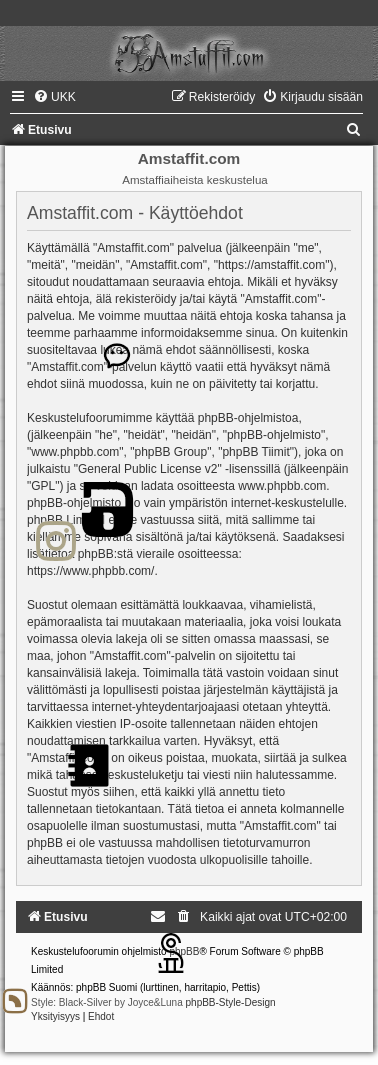 This screenshot has height=1065, width=378. Describe the element at coordinates (107, 509) in the screenshot. I see `open MetaGer search engine` at that location.